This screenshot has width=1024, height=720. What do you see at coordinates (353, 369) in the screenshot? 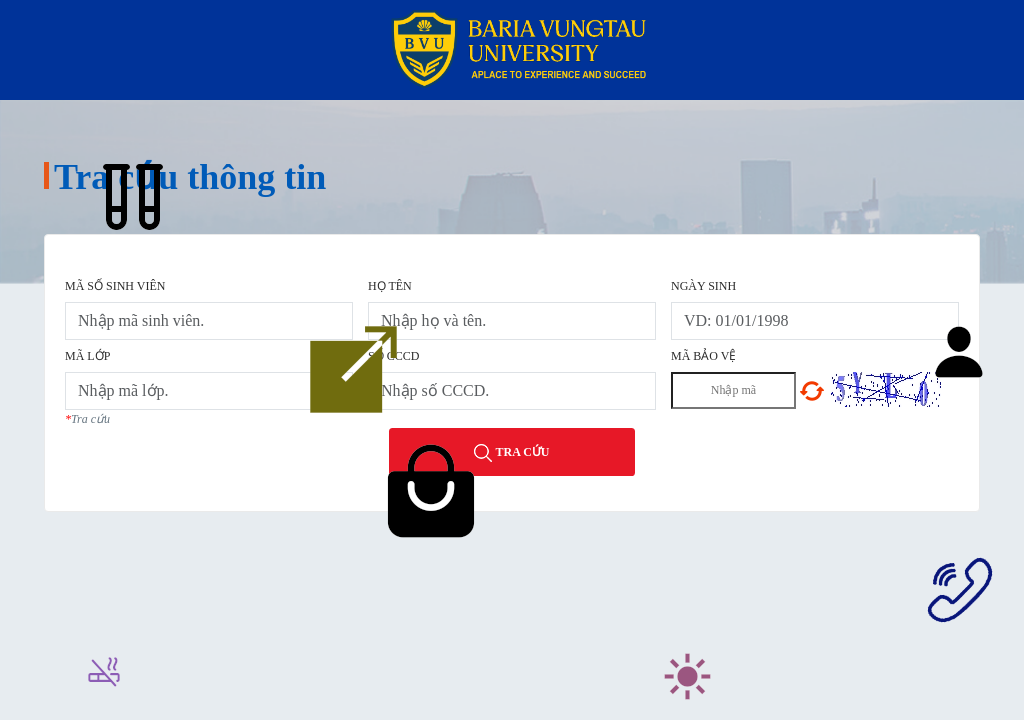
I see `open link in new window` at bounding box center [353, 369].